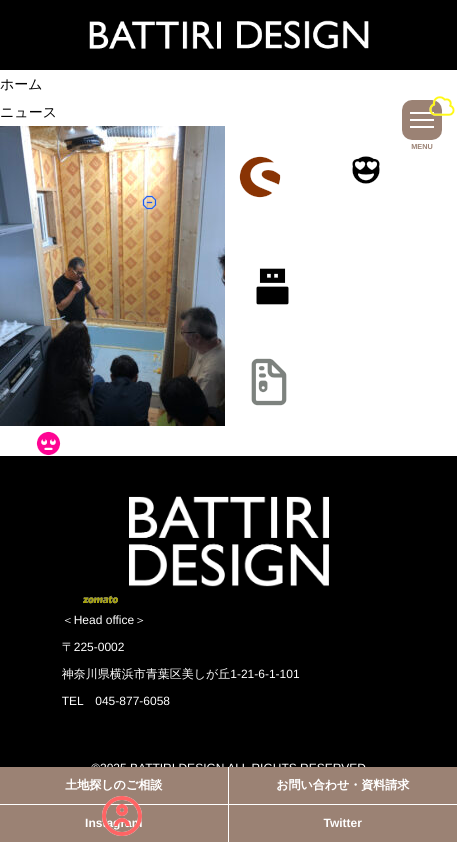 The height and width of the screenshot is (842, 457). What do you see at coordinates (260, 177) in the screenshot?
I see `shopware e-commerce platform logo` at bounding box center [260, 177].